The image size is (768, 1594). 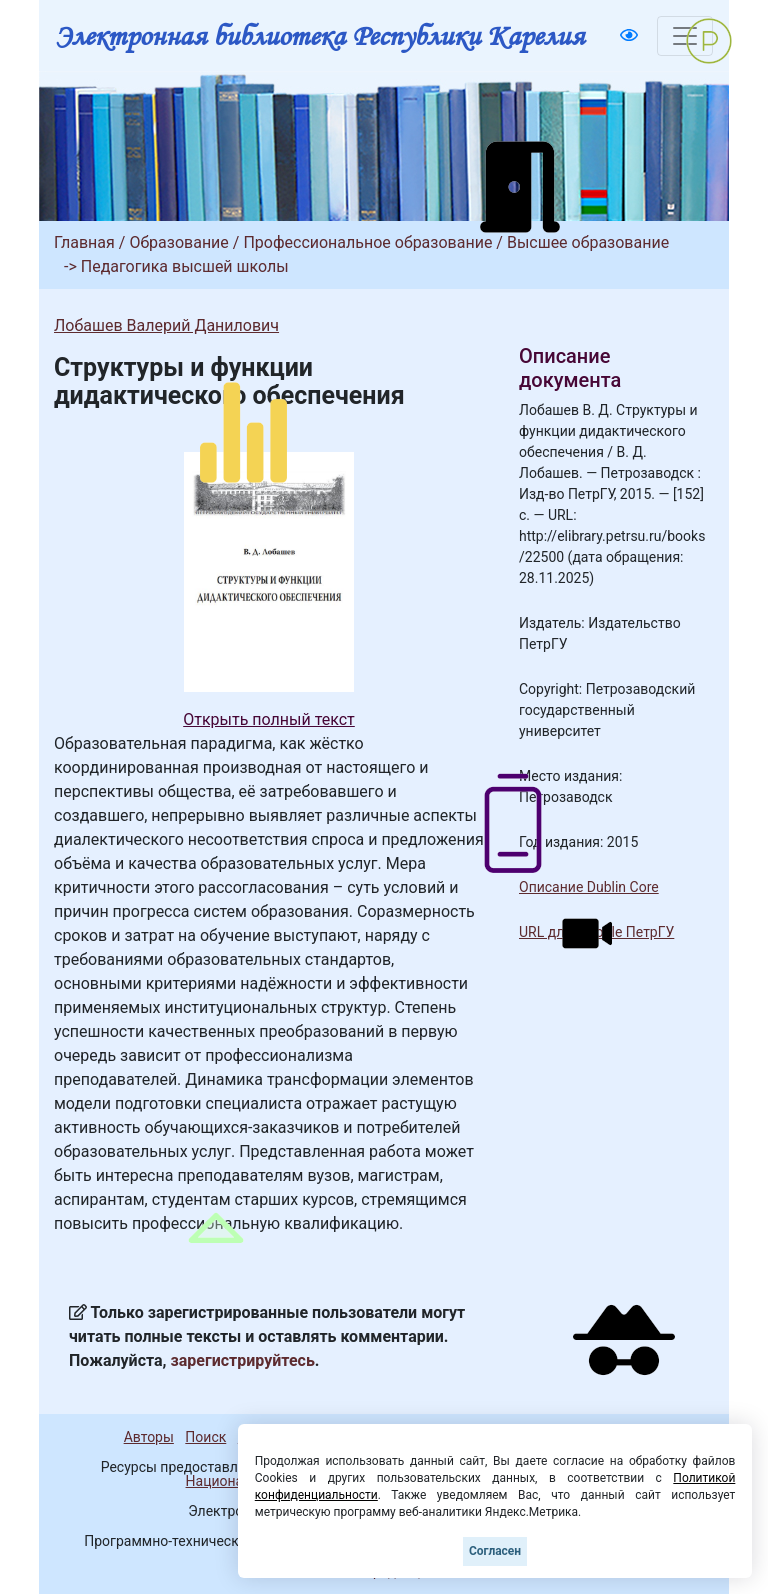 What do you see at coordinates (709, 41) in the screenshot?
I see `parking availability or location indicator` at bounding box center [709, 41].